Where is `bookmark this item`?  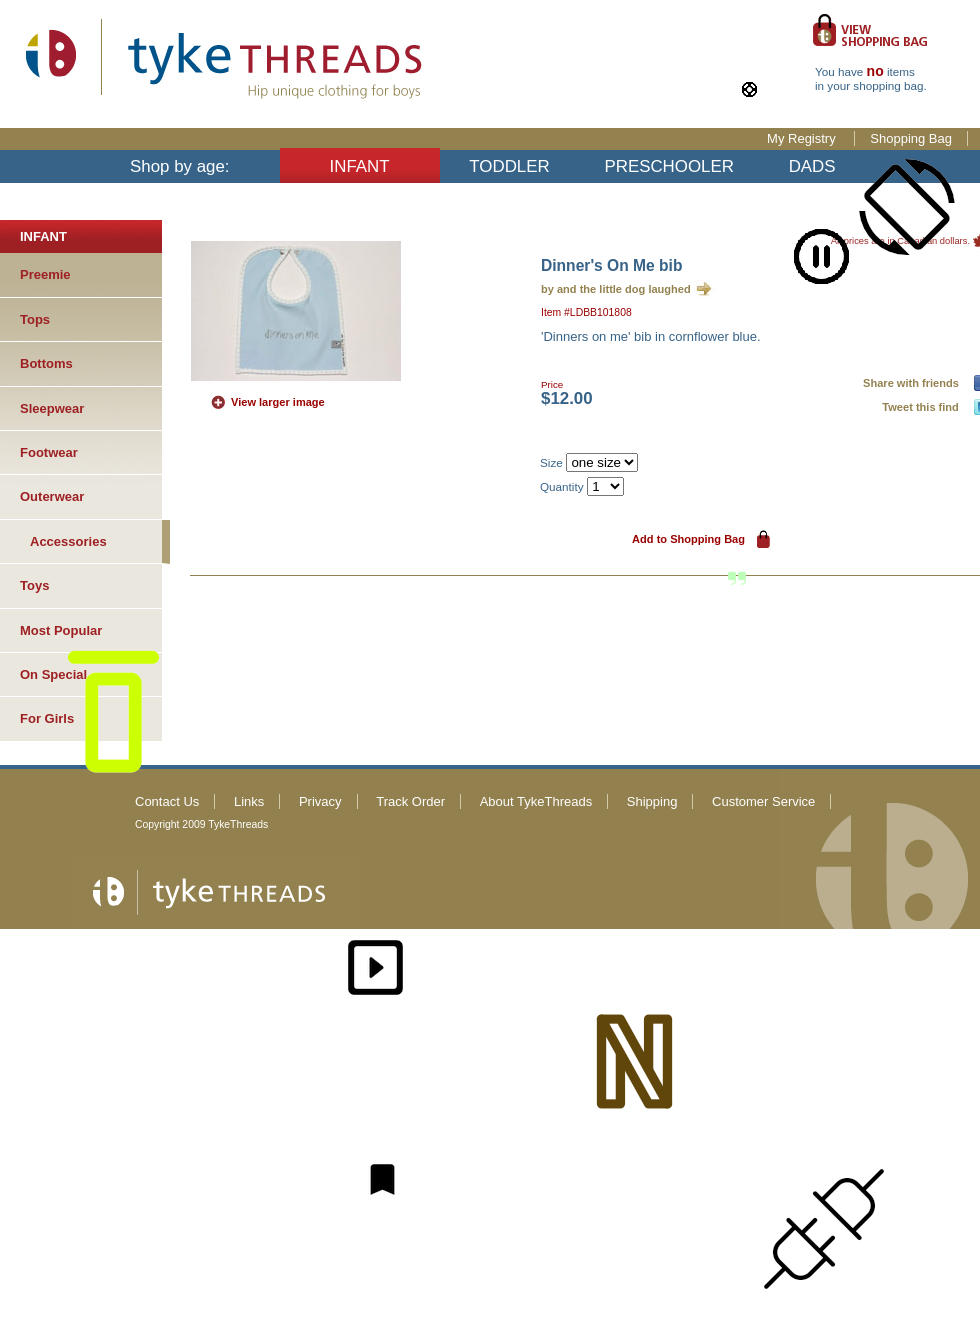
bookmark this item is located at coordinates (382, 1179).